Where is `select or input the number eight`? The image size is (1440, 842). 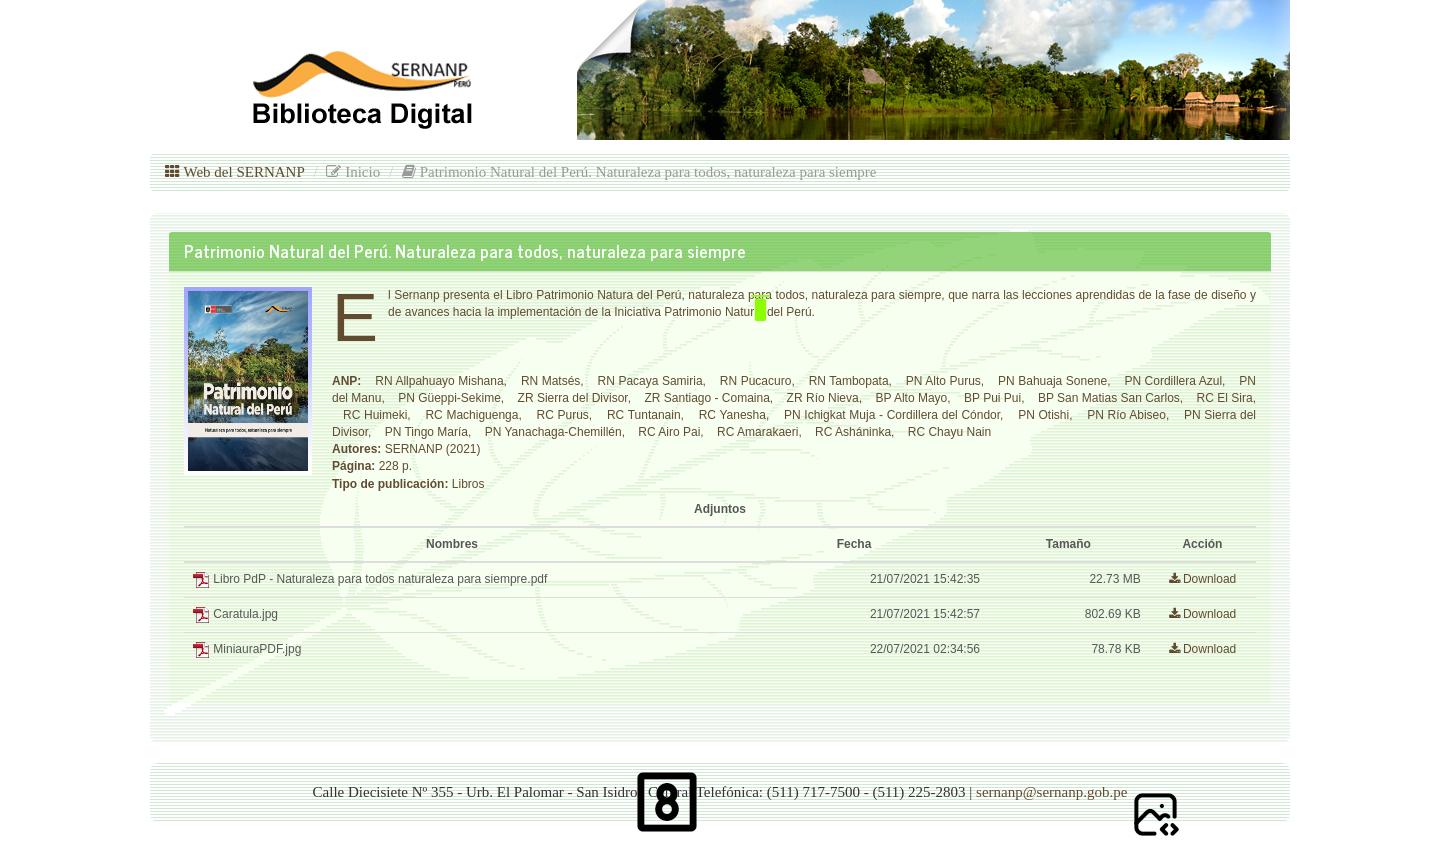
select or input the number eight is located at coordinates (667, 802).